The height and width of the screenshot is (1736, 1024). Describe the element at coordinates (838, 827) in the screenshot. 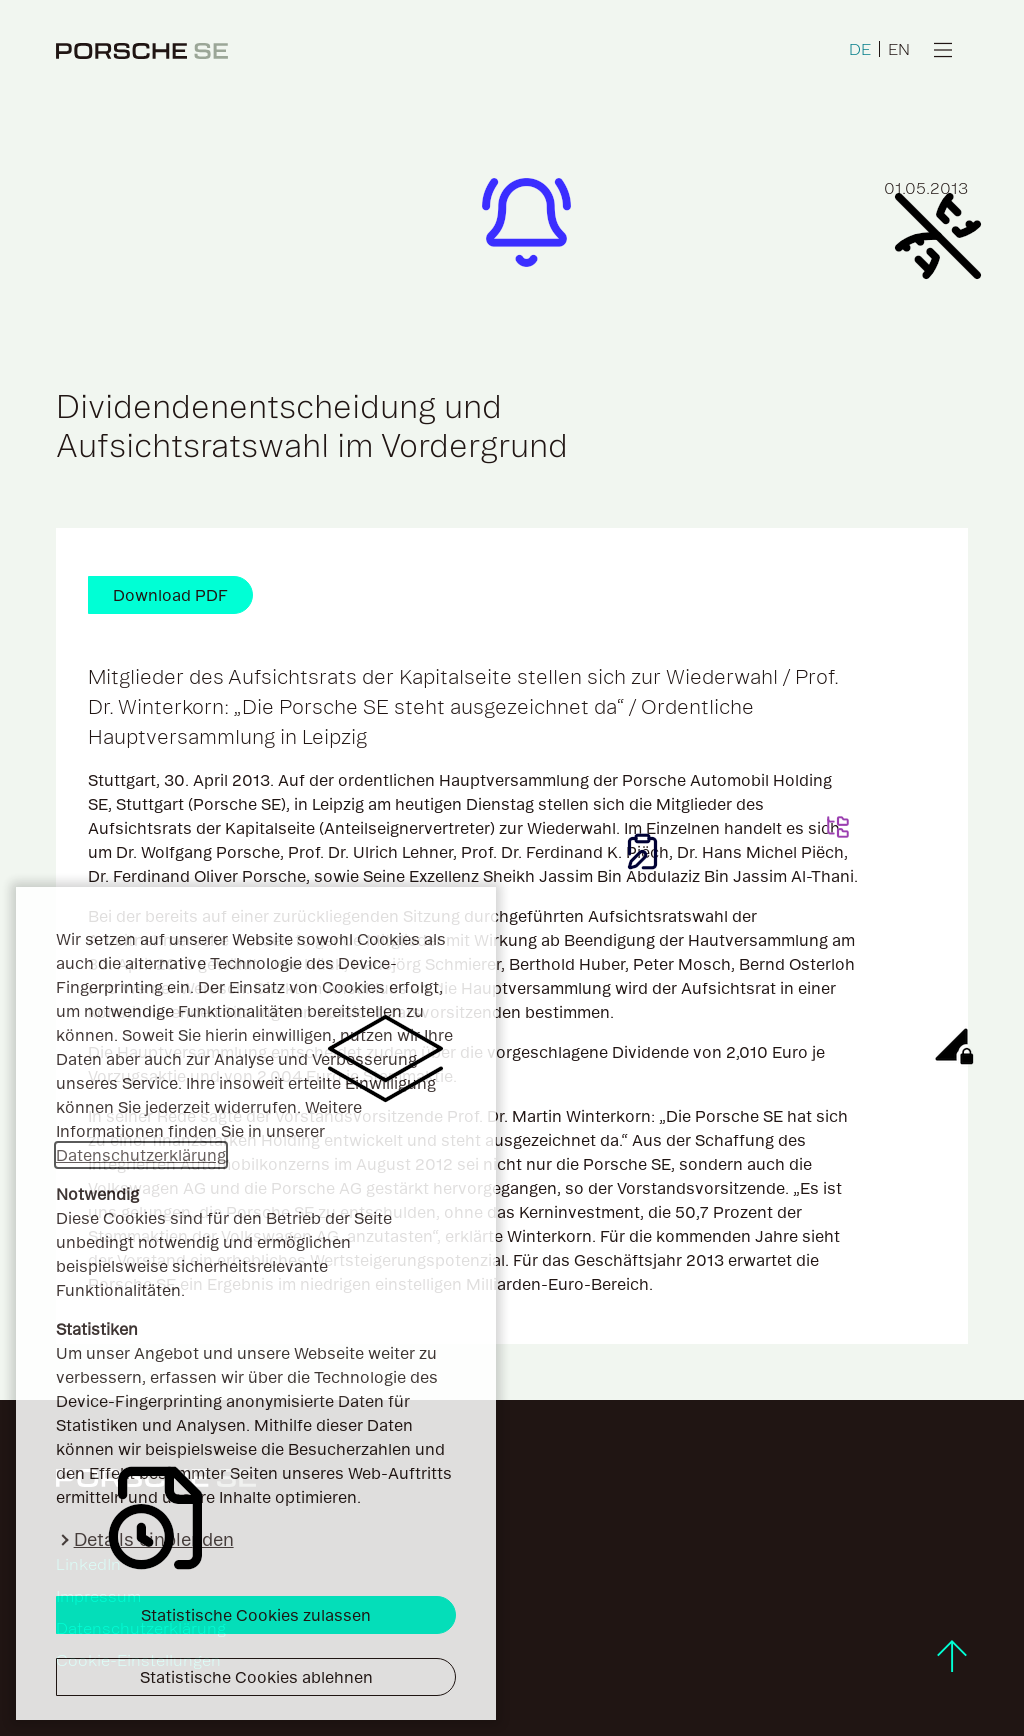

I see `browse directory structure` at that location.